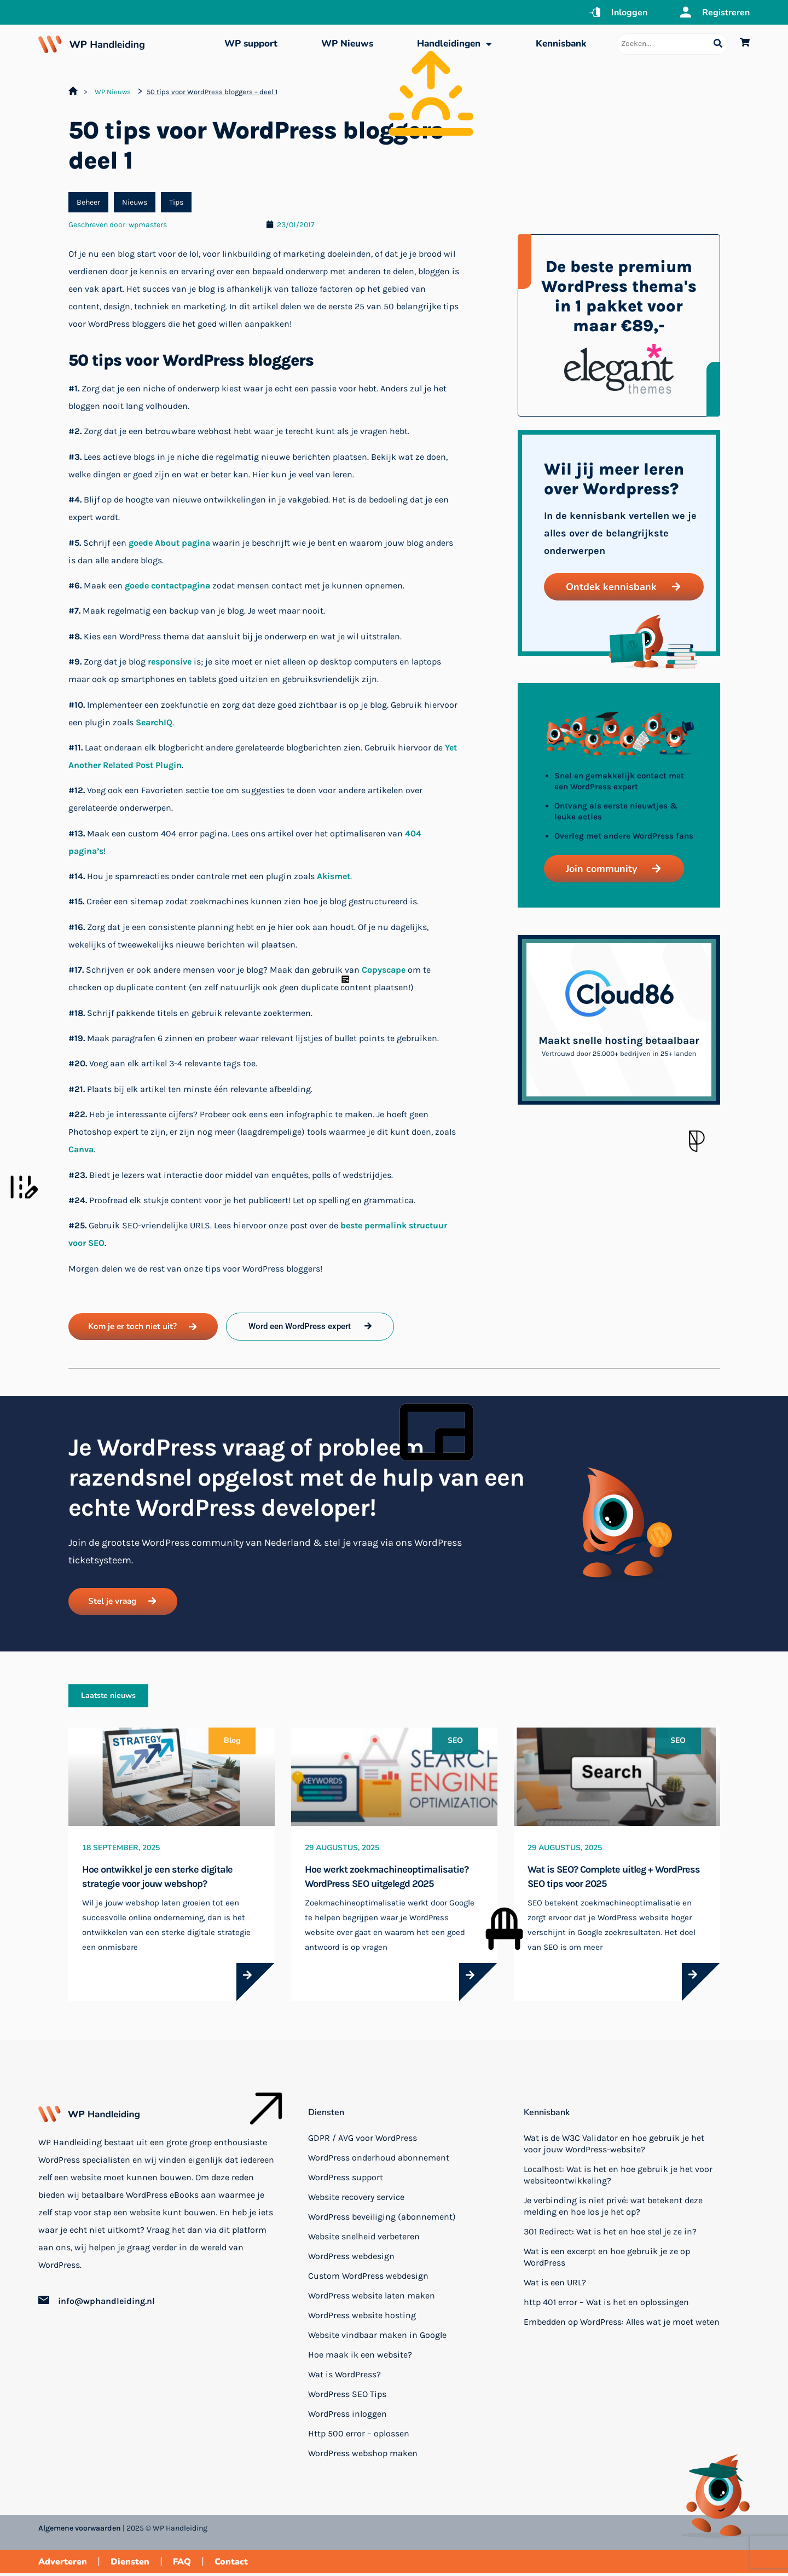 This screenshot has height=2576, width=788. What do you see at coordinates (431, 93) in the screenshot?
I see `set a morning alarm or wake-up time` at bounding box center [431, 93].